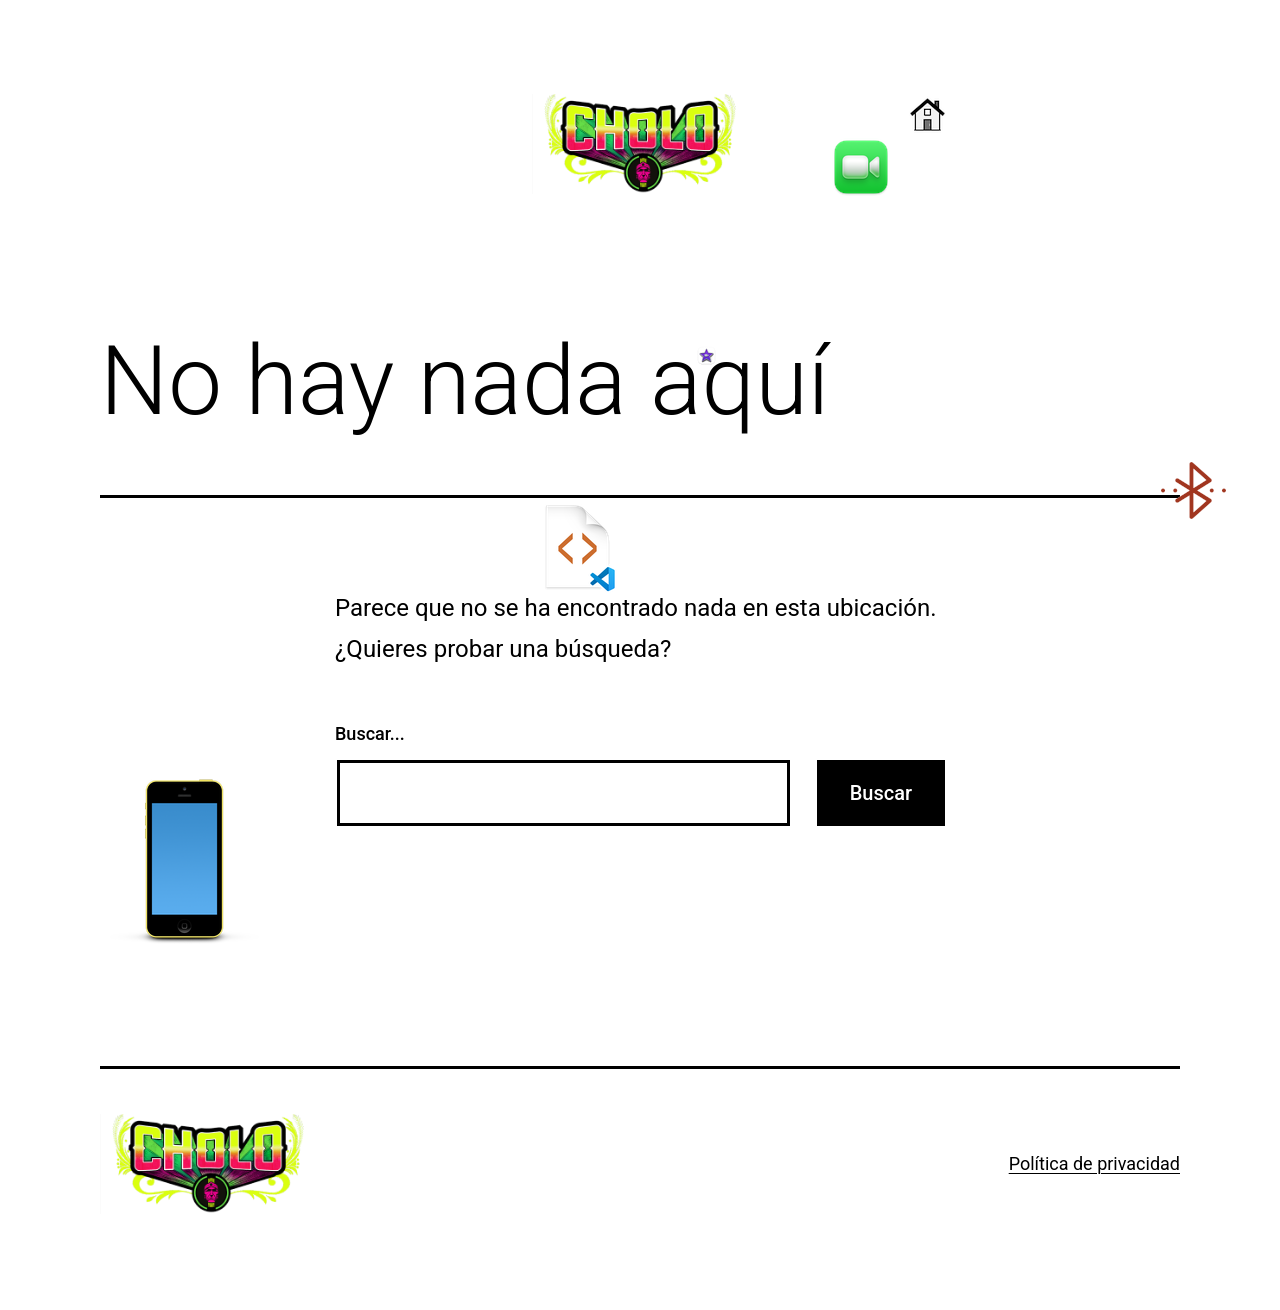 This screenshot has height=1310, width=1280. What do you see at coordinates (1193, 490) in the screenshot?
I see `bluetooth is enabled and active` at bounding box center [1193, 490].